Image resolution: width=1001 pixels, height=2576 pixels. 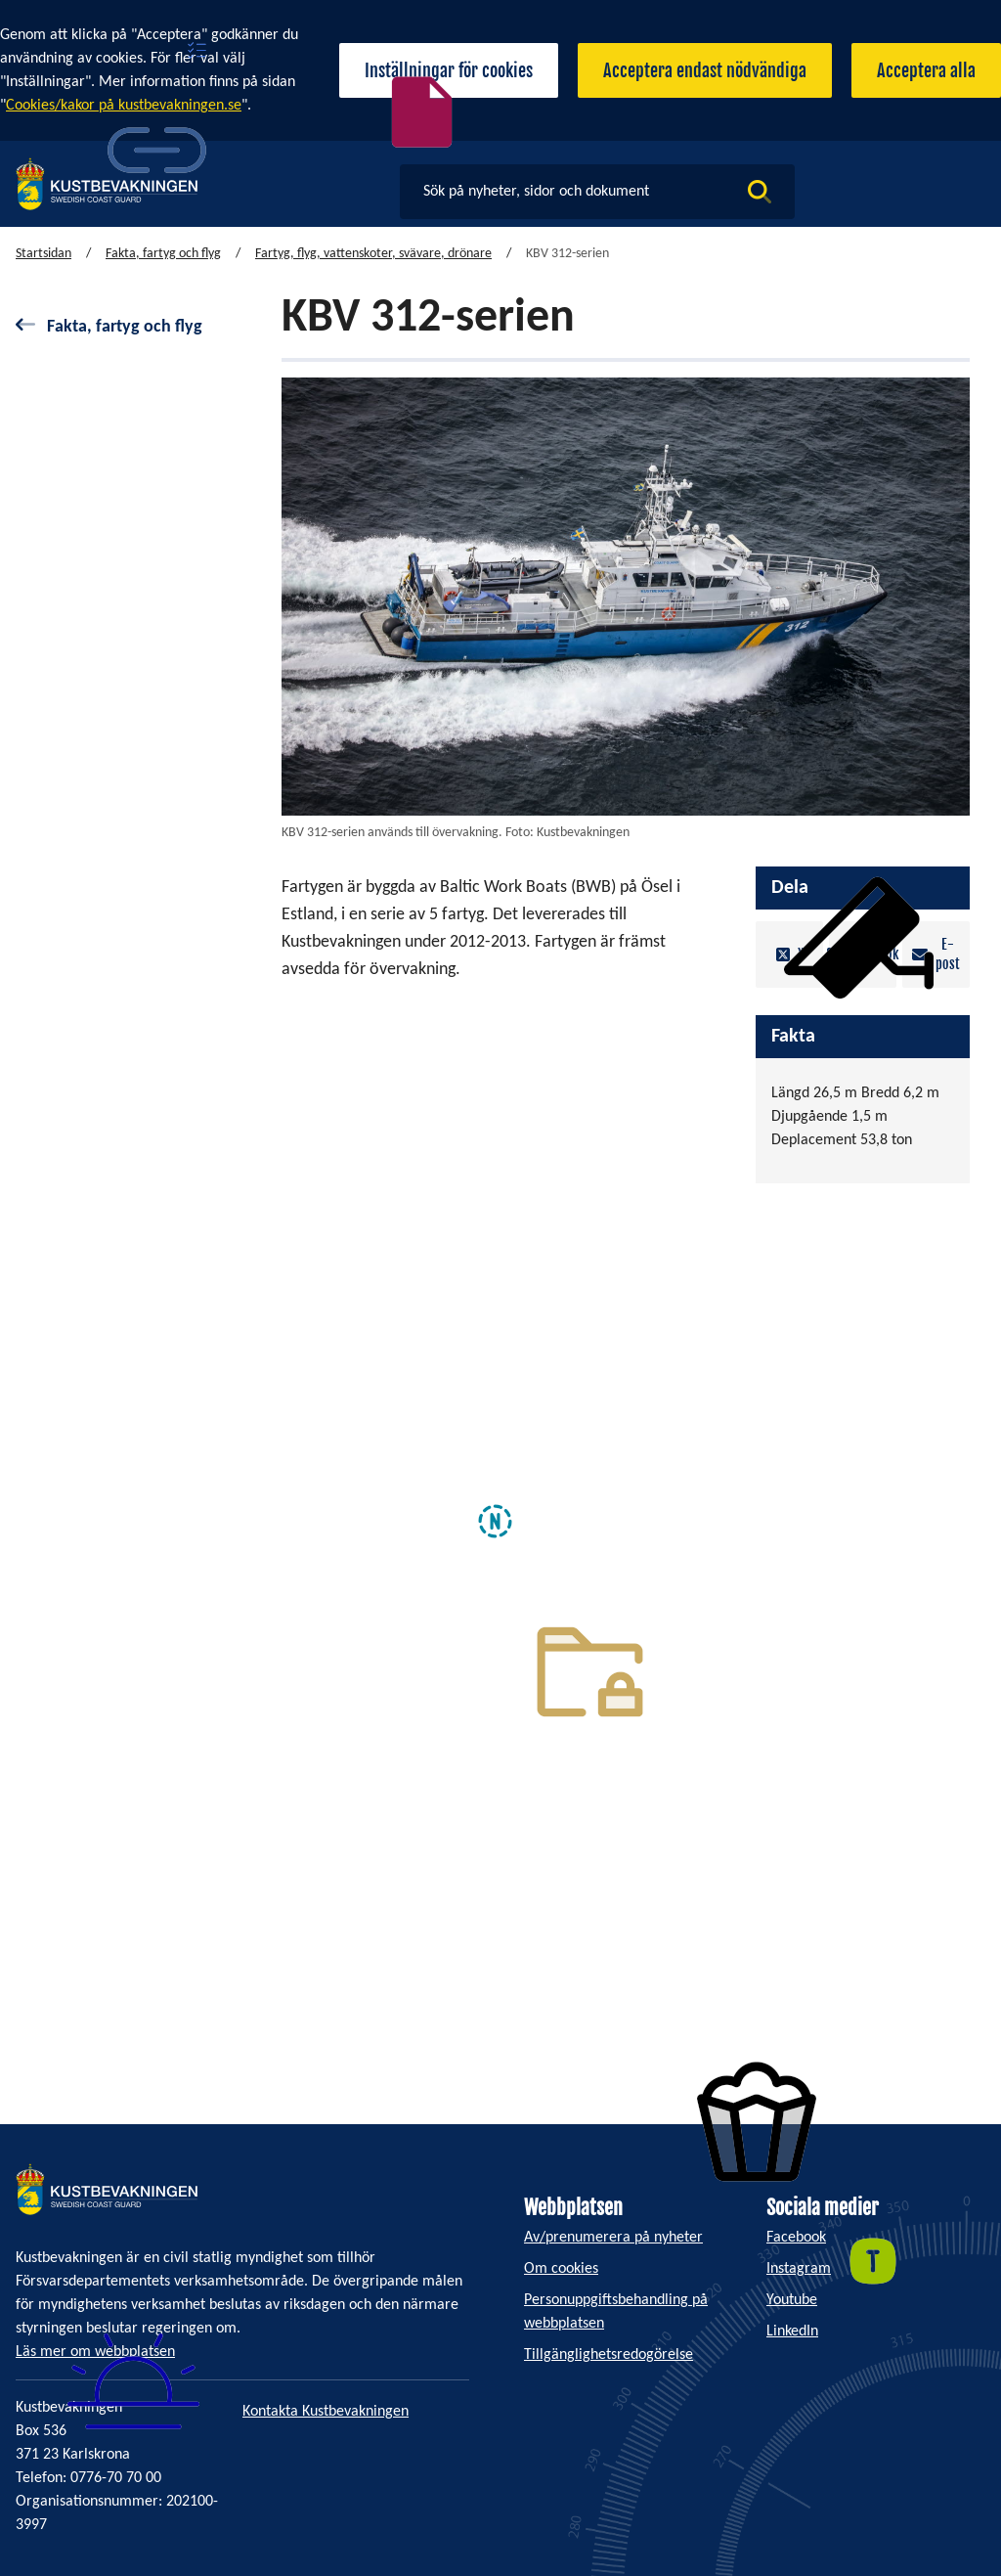 What do you see at coordinates (156, 150) in the screenshot?
I see `copy link to clipboard` at bounding box center [156, 150].